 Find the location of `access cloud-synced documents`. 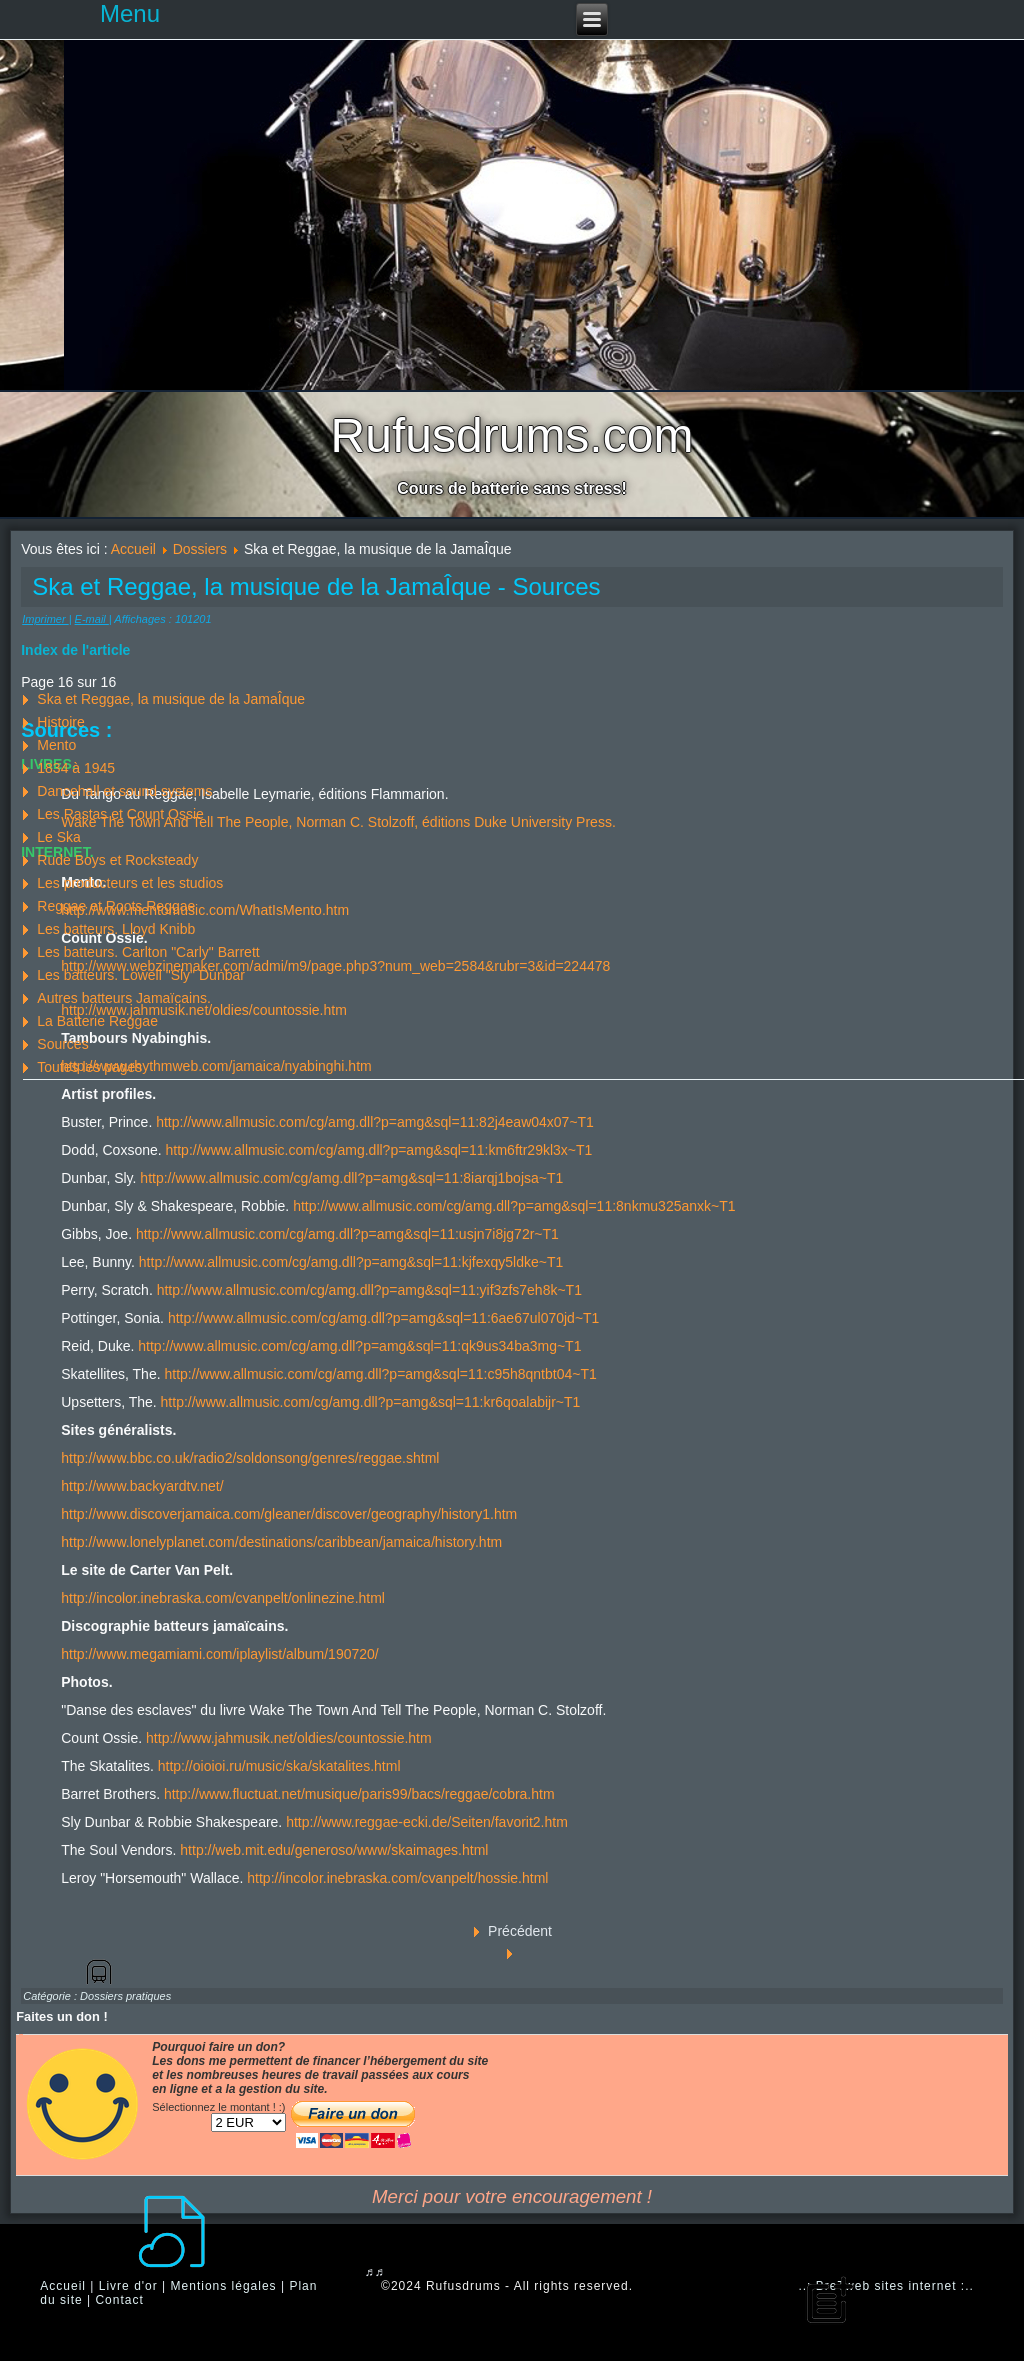

access cloud-synced documents is located at coordinates (174, 2231).